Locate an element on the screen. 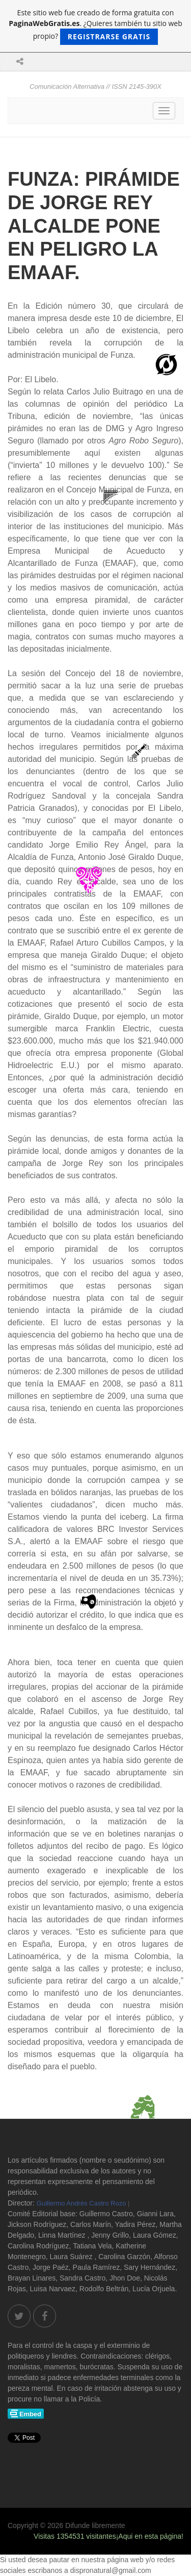  water recycling or purification system status is located at coordinates (166, 364).